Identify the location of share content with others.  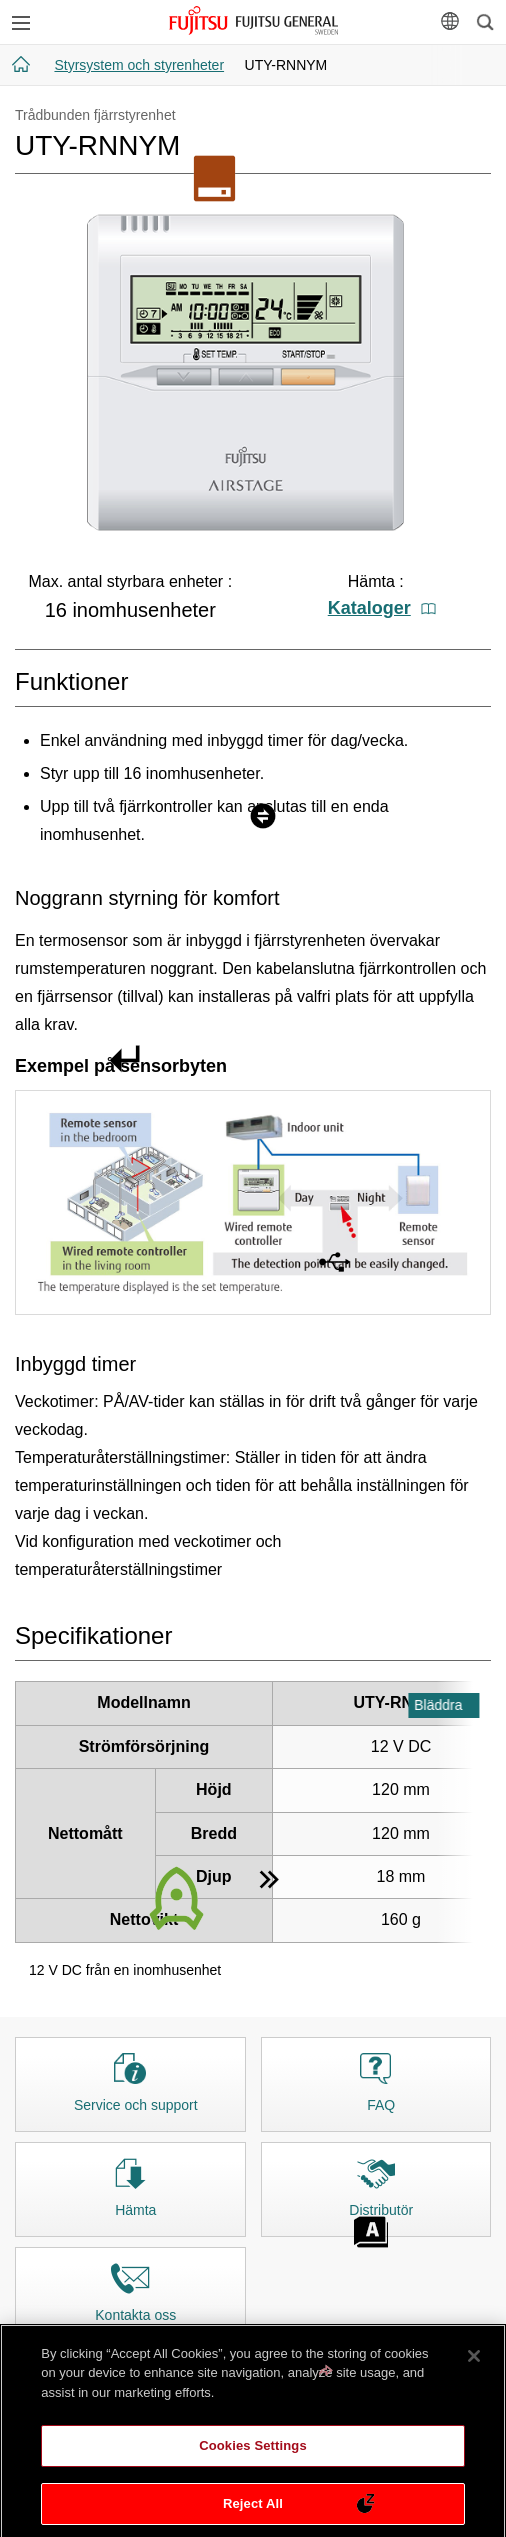
(325, 2371).